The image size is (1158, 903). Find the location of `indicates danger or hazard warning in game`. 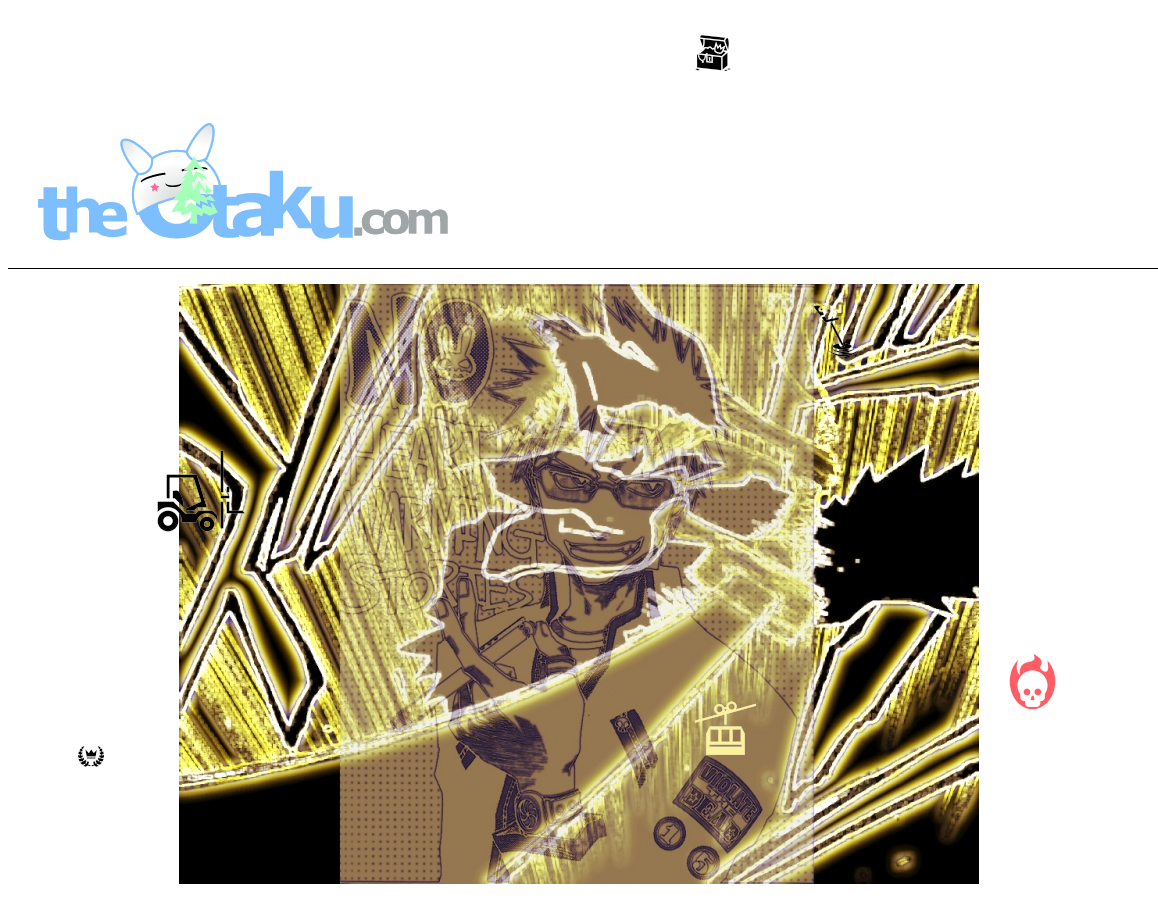

indicates danger or hazard warning in game is located at coordinates (1032, 681).